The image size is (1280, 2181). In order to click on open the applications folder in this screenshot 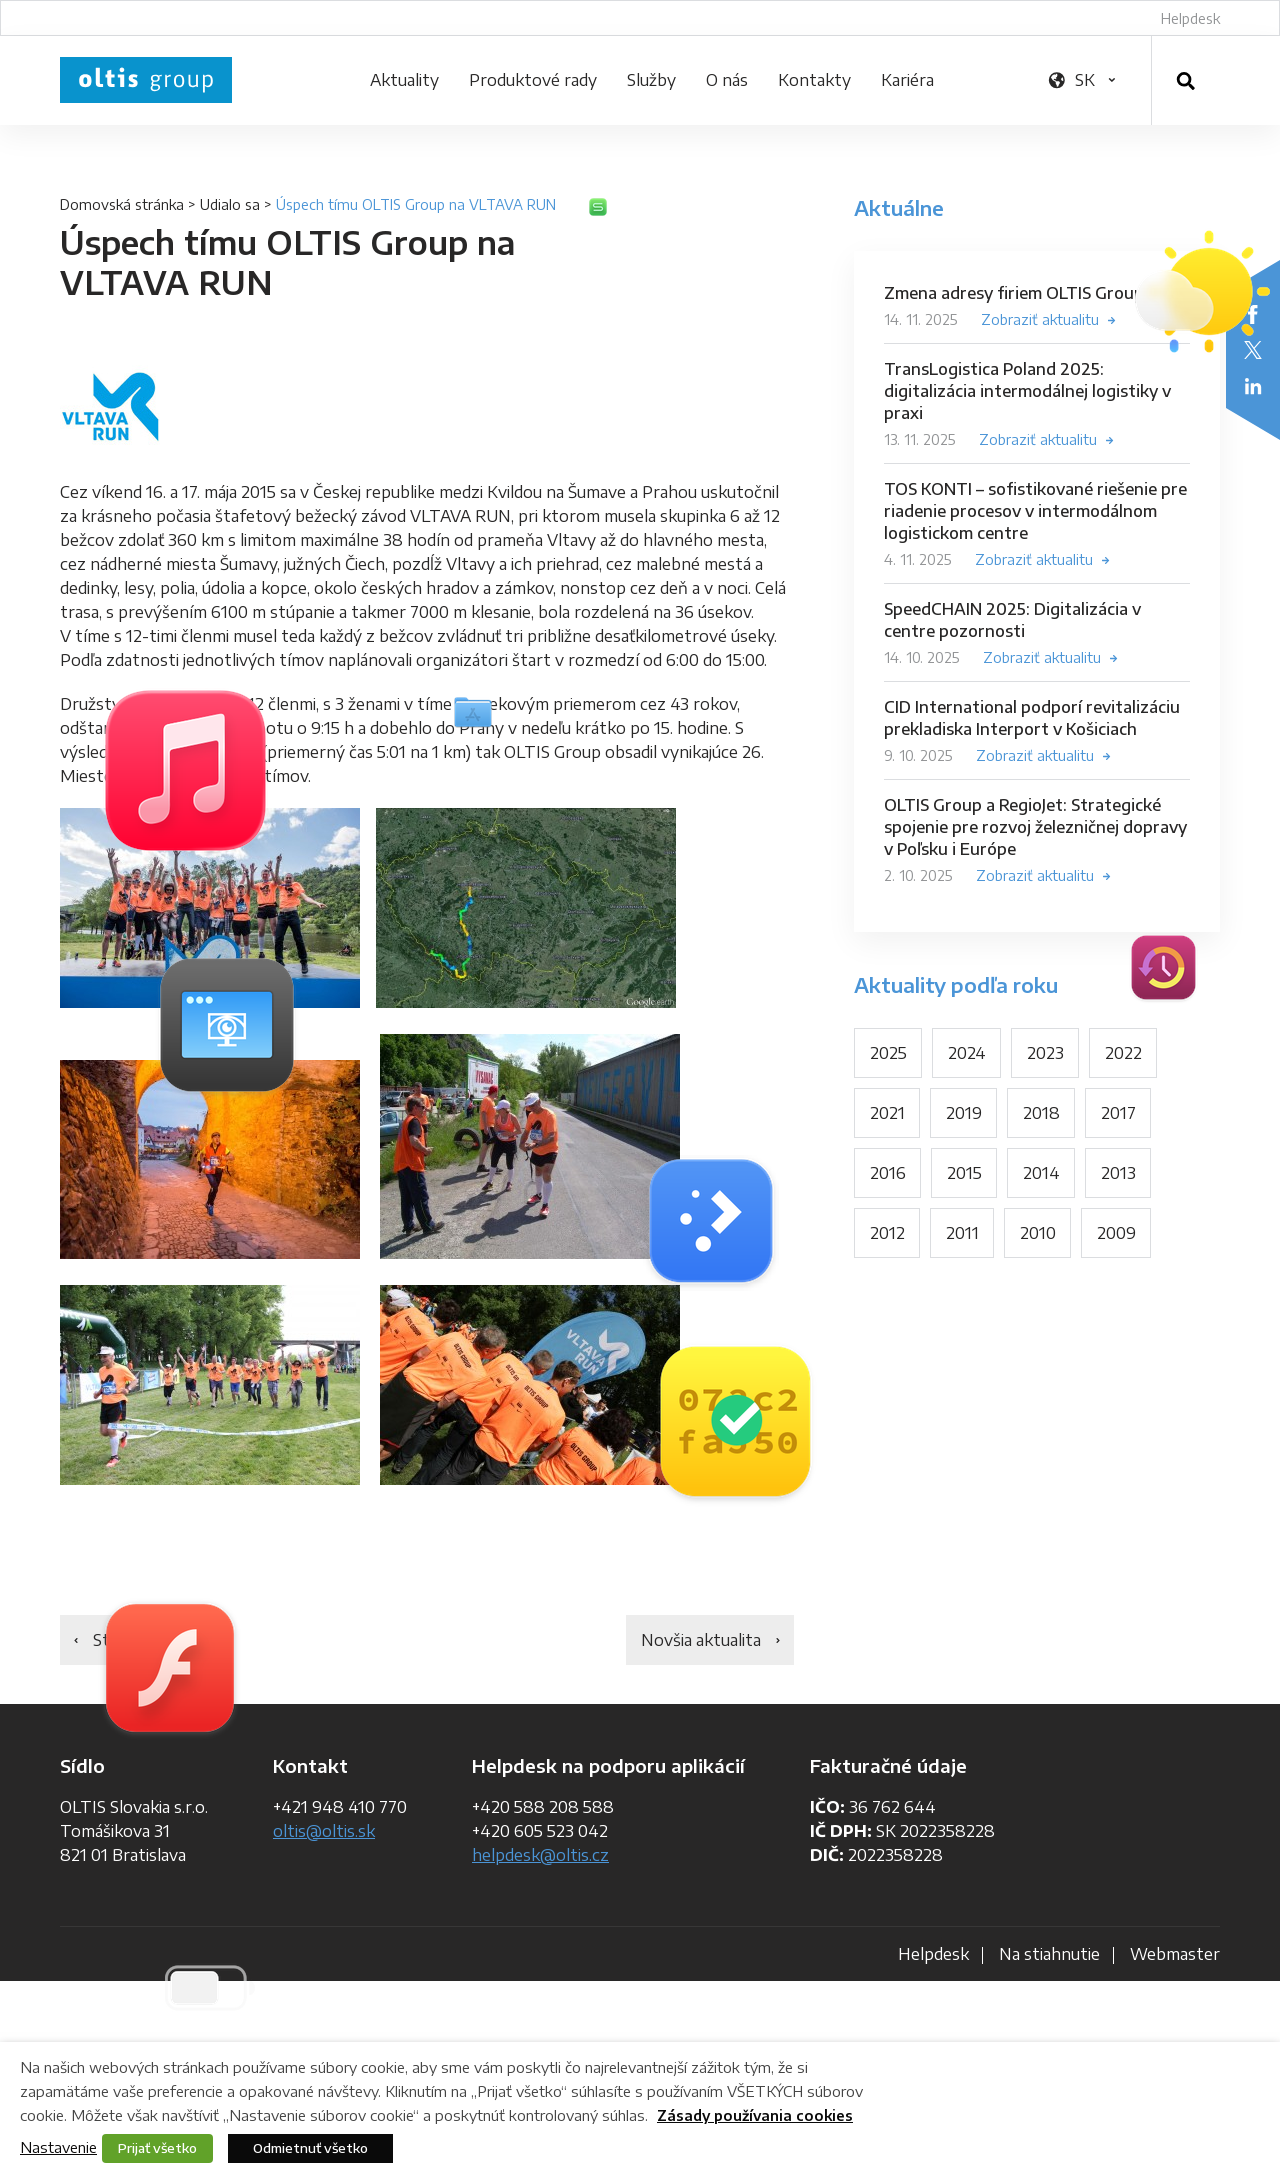, I will do `click(473, 712)`.